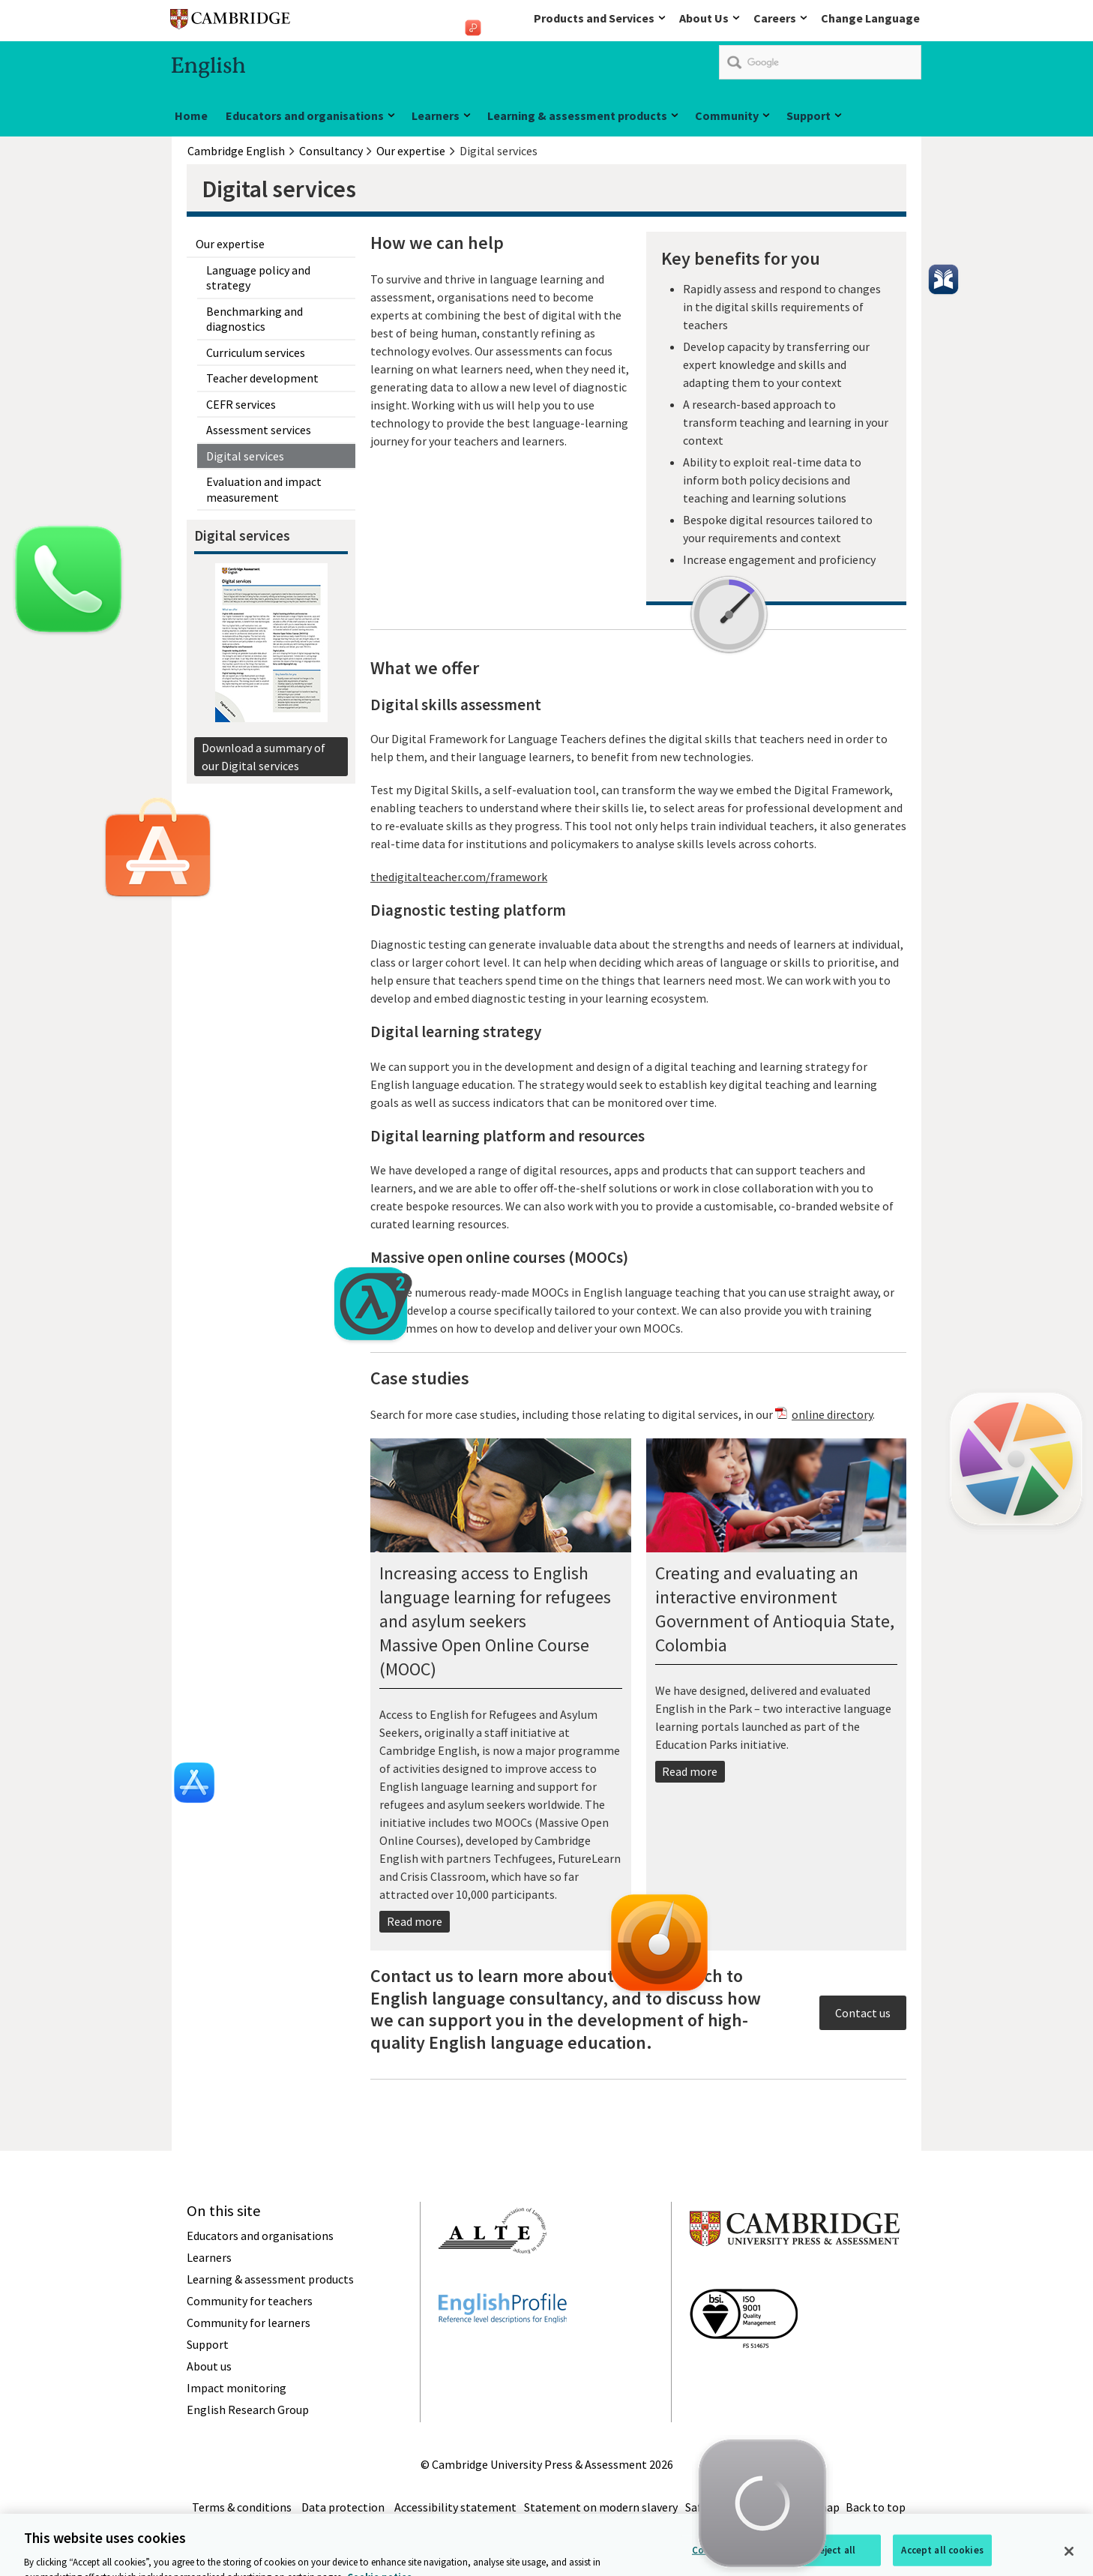 This screenshot has width=1093, height=2576. What do you see at coordinates (473, 28) in the screenshot?
I see `open wps pdf editor application` at bounding box center [473, 28].